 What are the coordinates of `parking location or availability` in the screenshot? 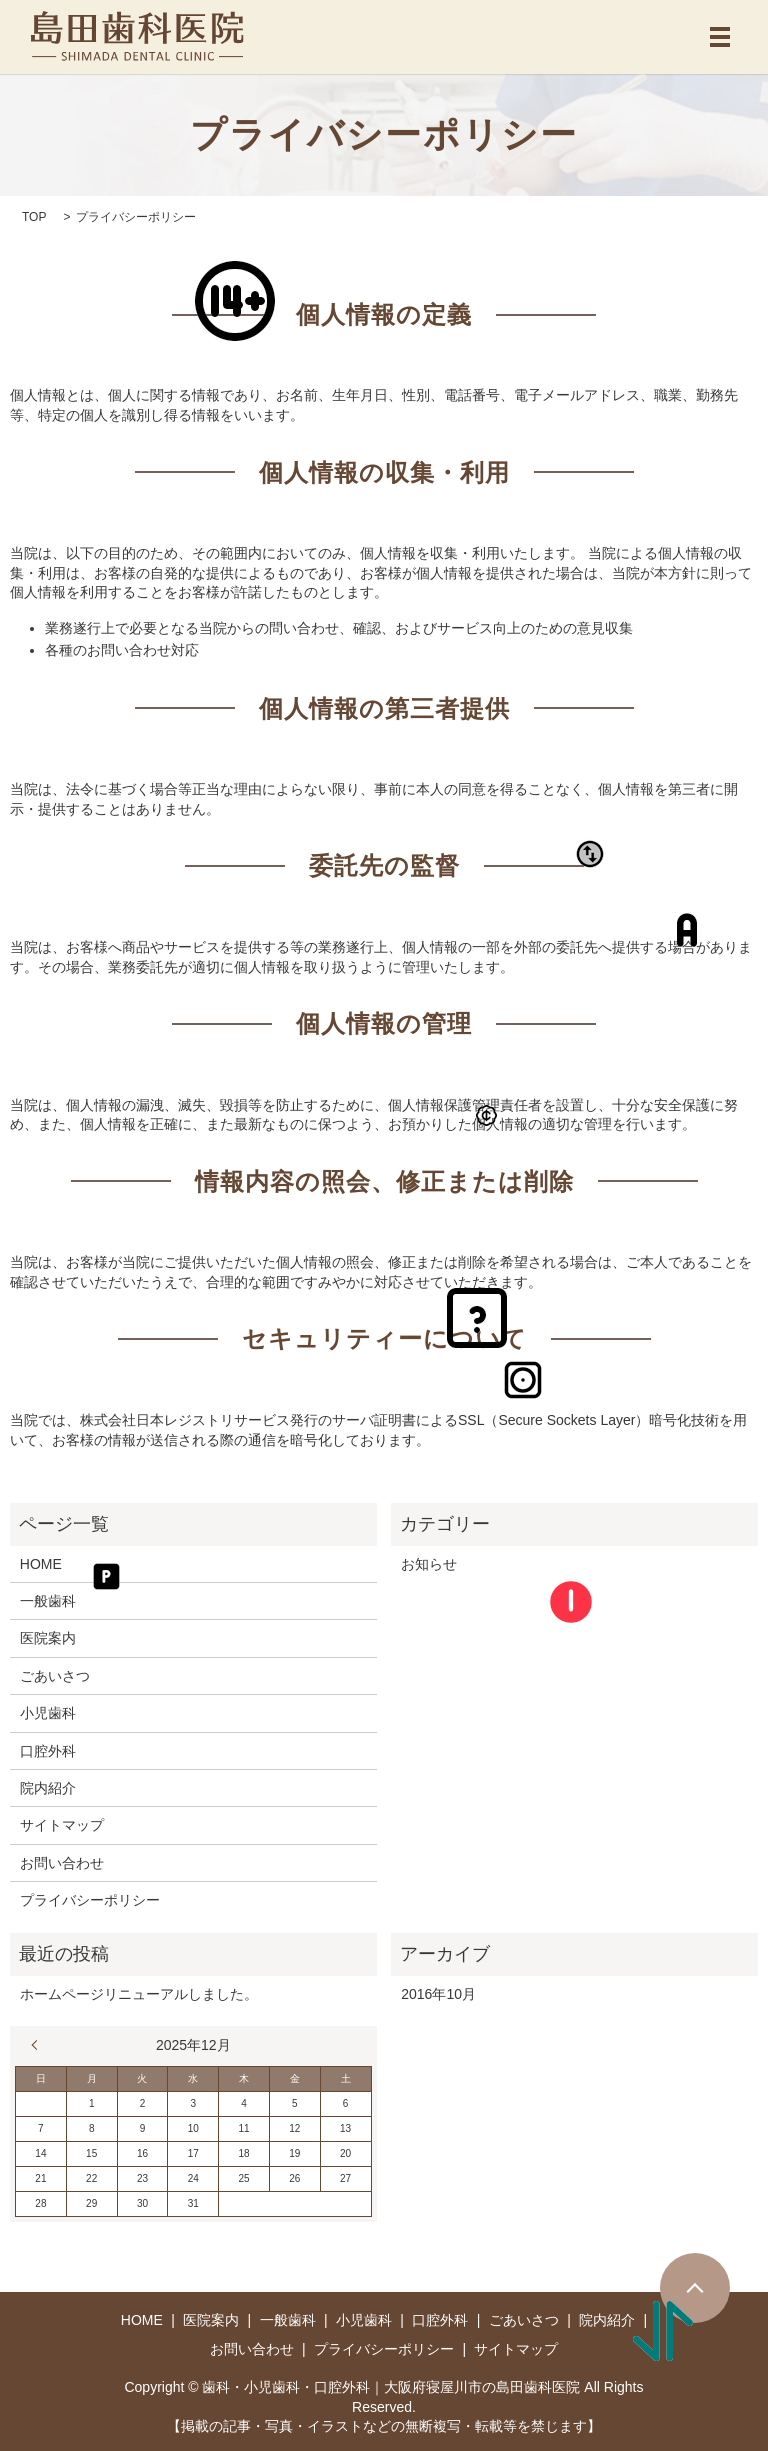 It's located at (106, 1576).